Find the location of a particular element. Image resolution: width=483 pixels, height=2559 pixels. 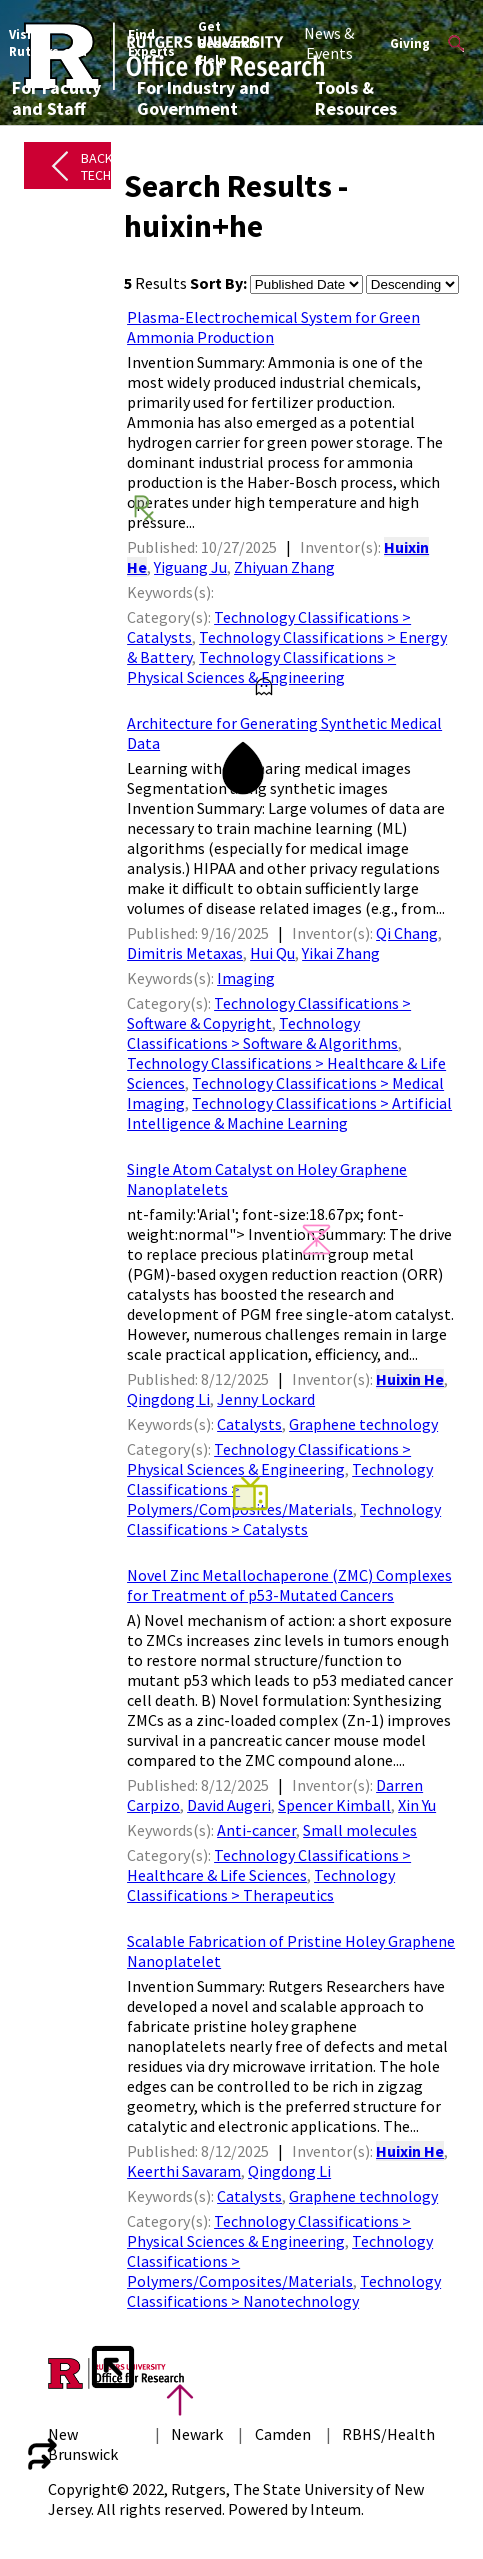

indicates water or liquid-related feature is located at coordinates (243, 770).